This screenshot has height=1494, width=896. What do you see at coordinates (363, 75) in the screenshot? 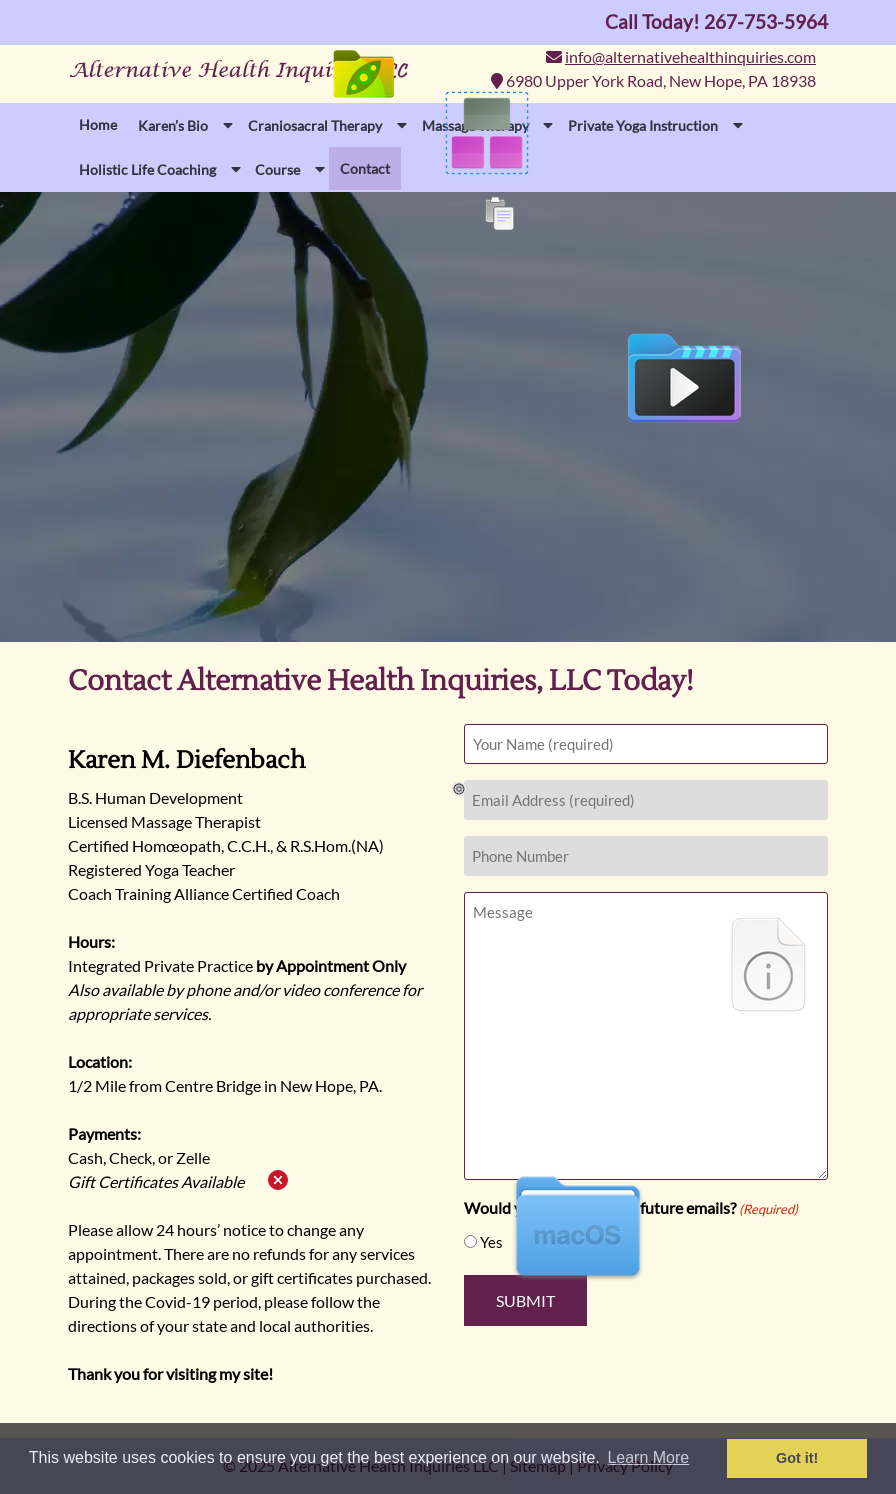
I see `open peazip compressed files folder` at bounding box center [363, 75].